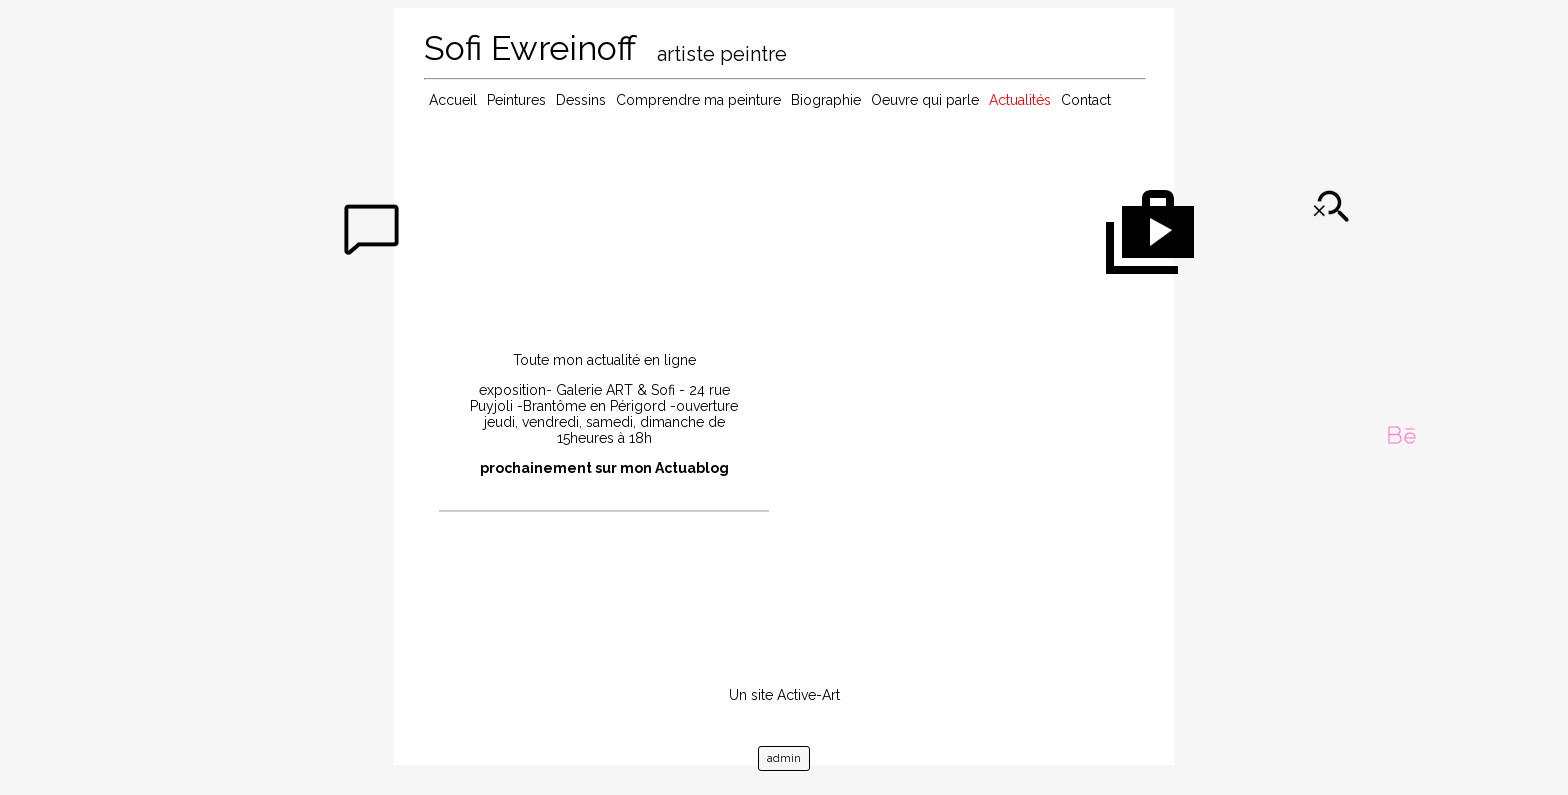 The width and height of the screenshot is (1568, 795). What do you see at coordinates (1150, 234) in the screenshot?
I see `access purchased video content` at bounding box center [1150, 234].